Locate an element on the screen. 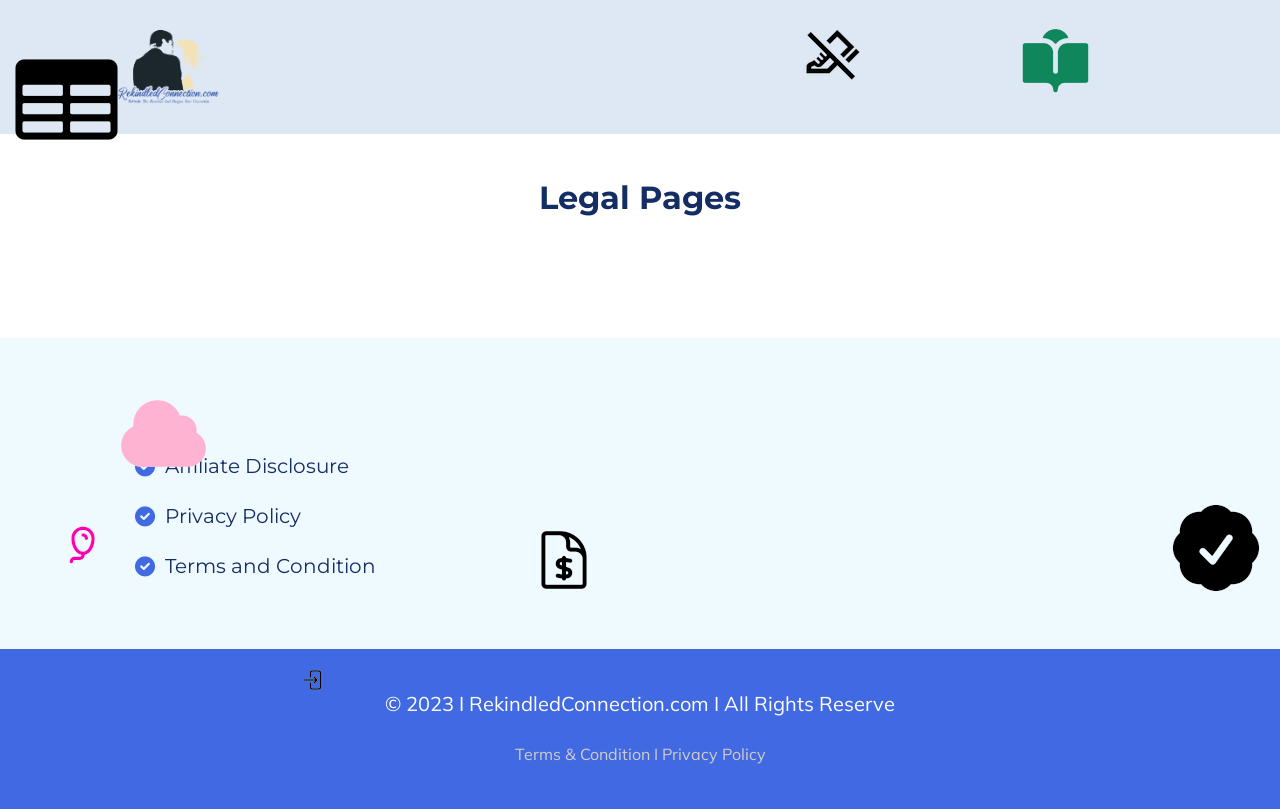  do not step on this surface is located at coordinates (833, 54).